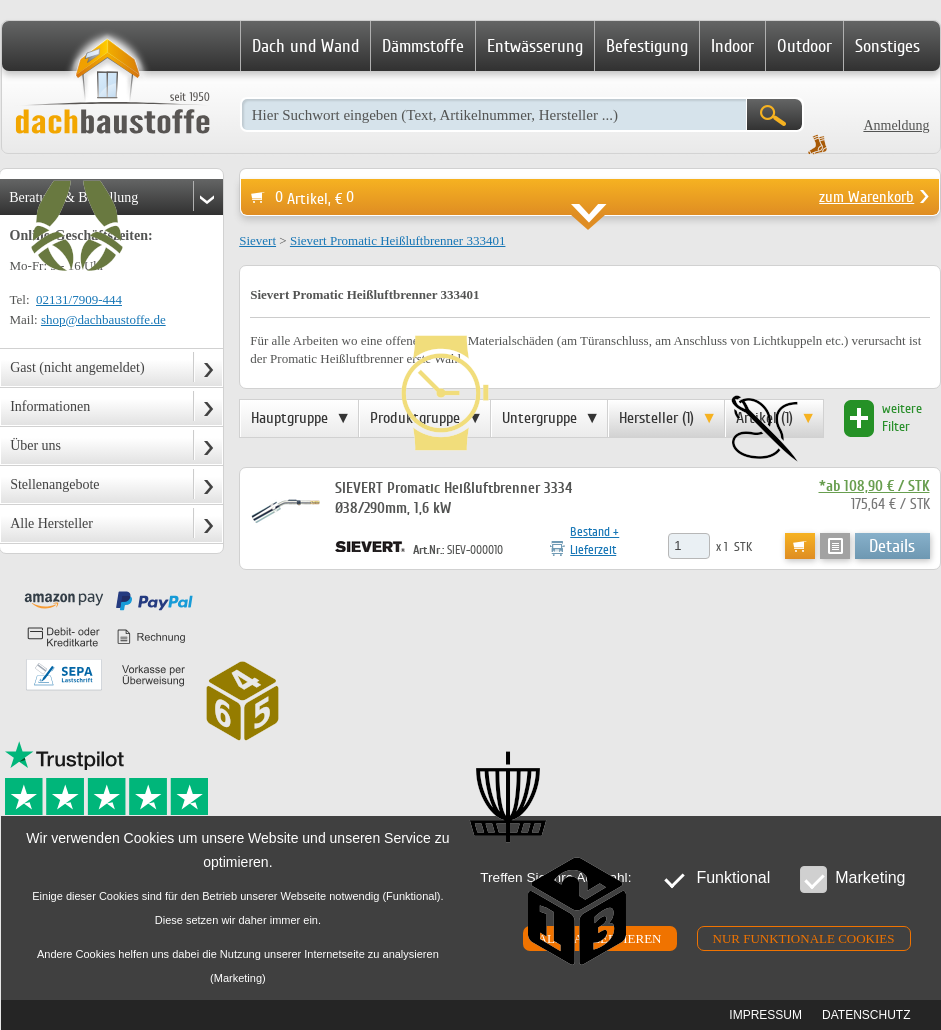  I want to click on access disc golf course information, so click(508, 797).